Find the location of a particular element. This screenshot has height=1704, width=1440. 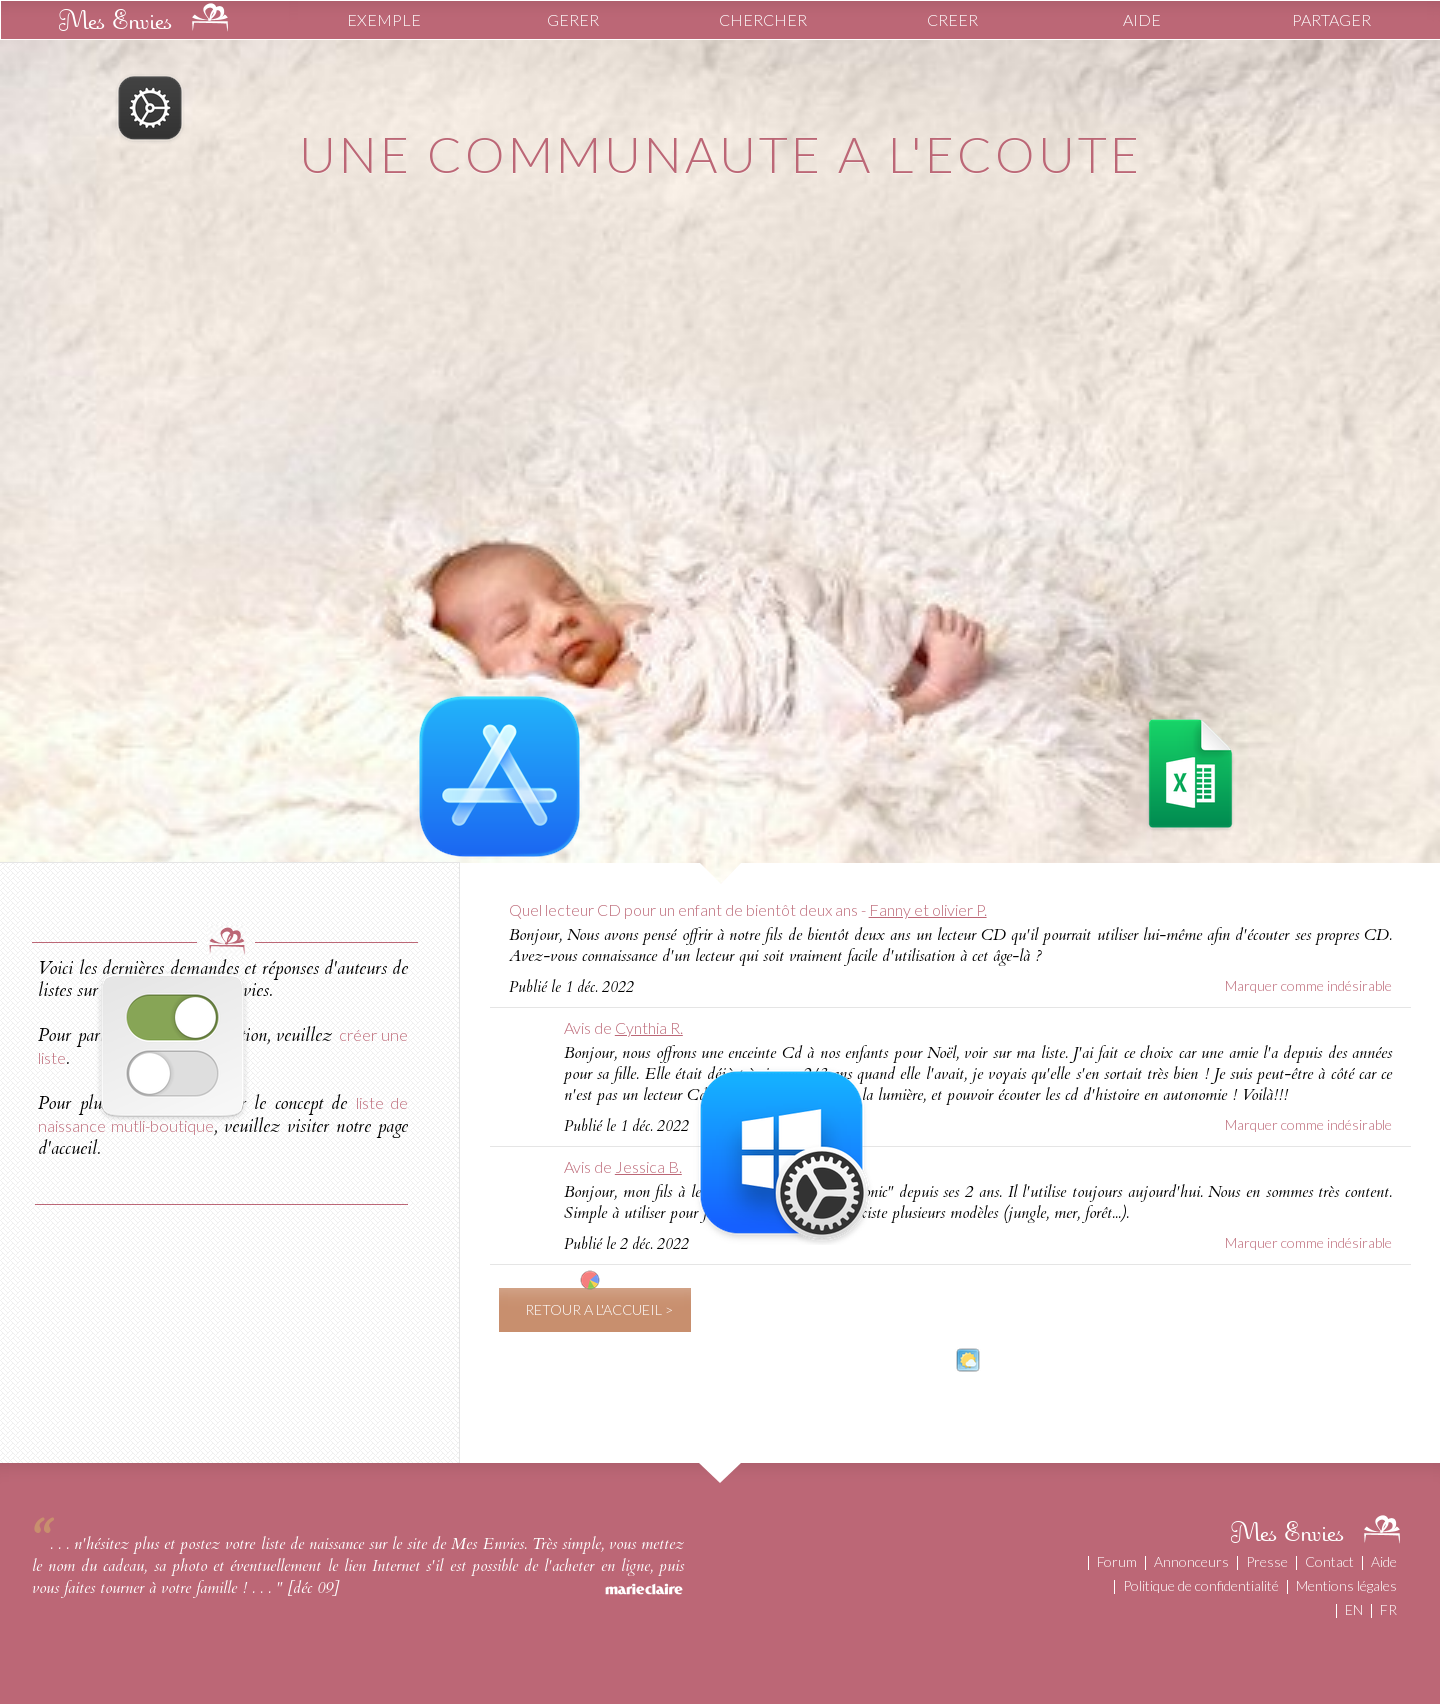

open the app store to browse and download applications is located at coordinates (499, 776).